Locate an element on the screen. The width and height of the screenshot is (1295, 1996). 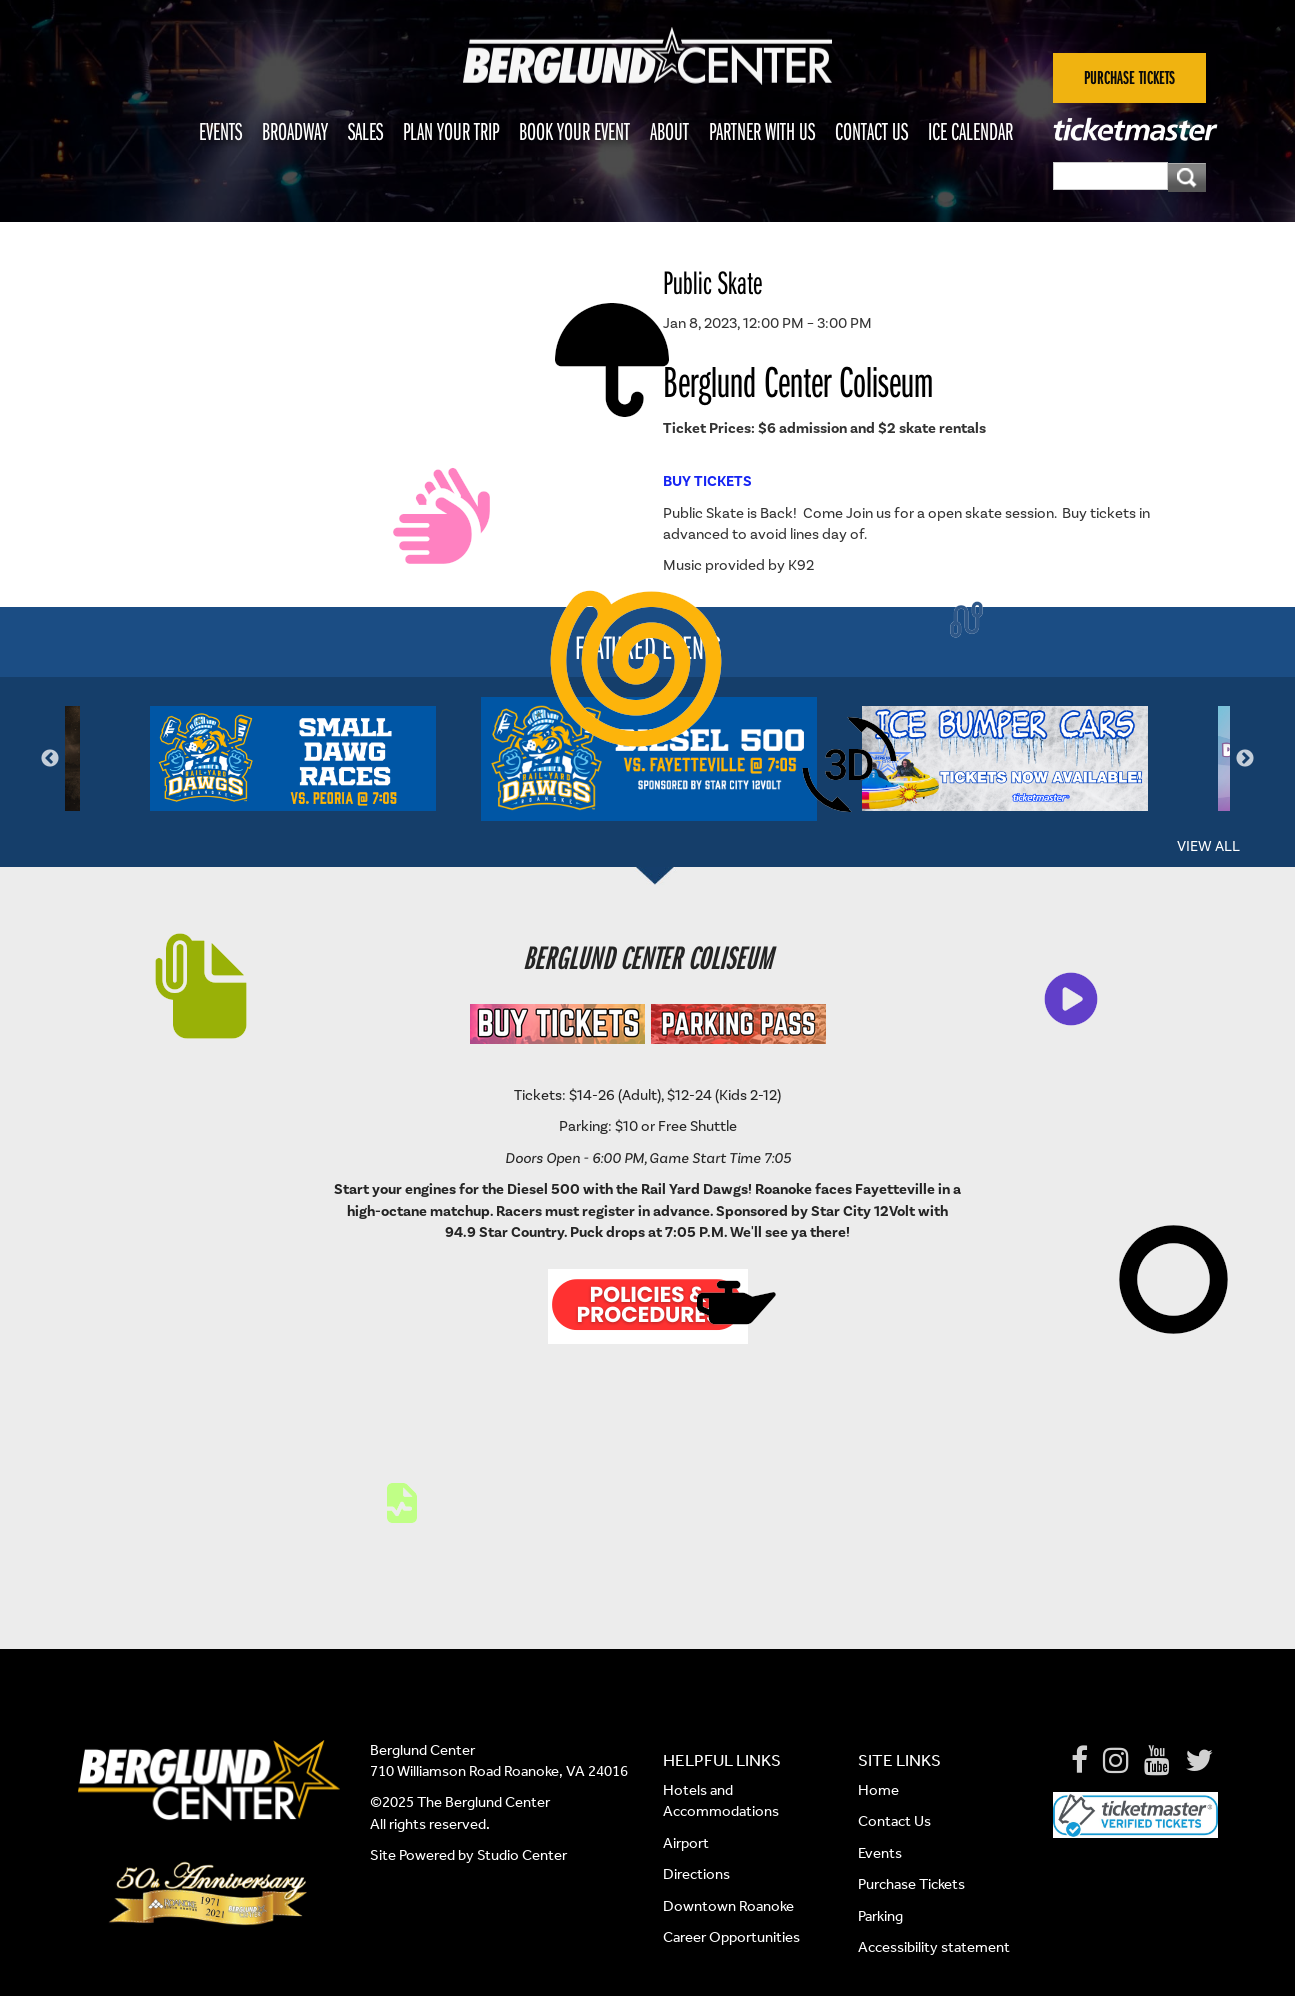
access jump rope workout or exercise is located at coordinates (966, 619).